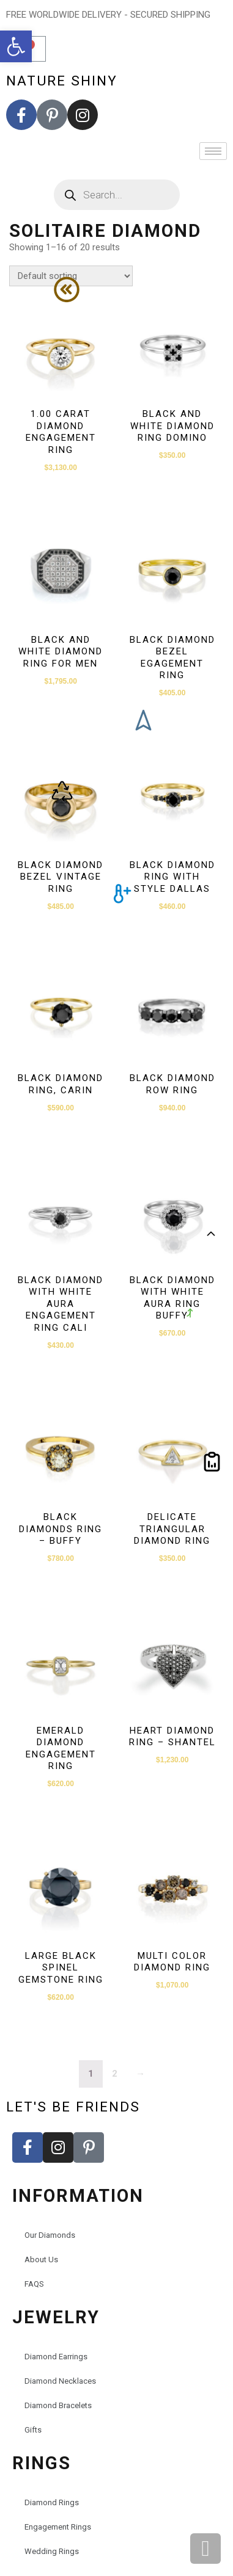  I want to click on go back to the previous section, so click(67, 289).